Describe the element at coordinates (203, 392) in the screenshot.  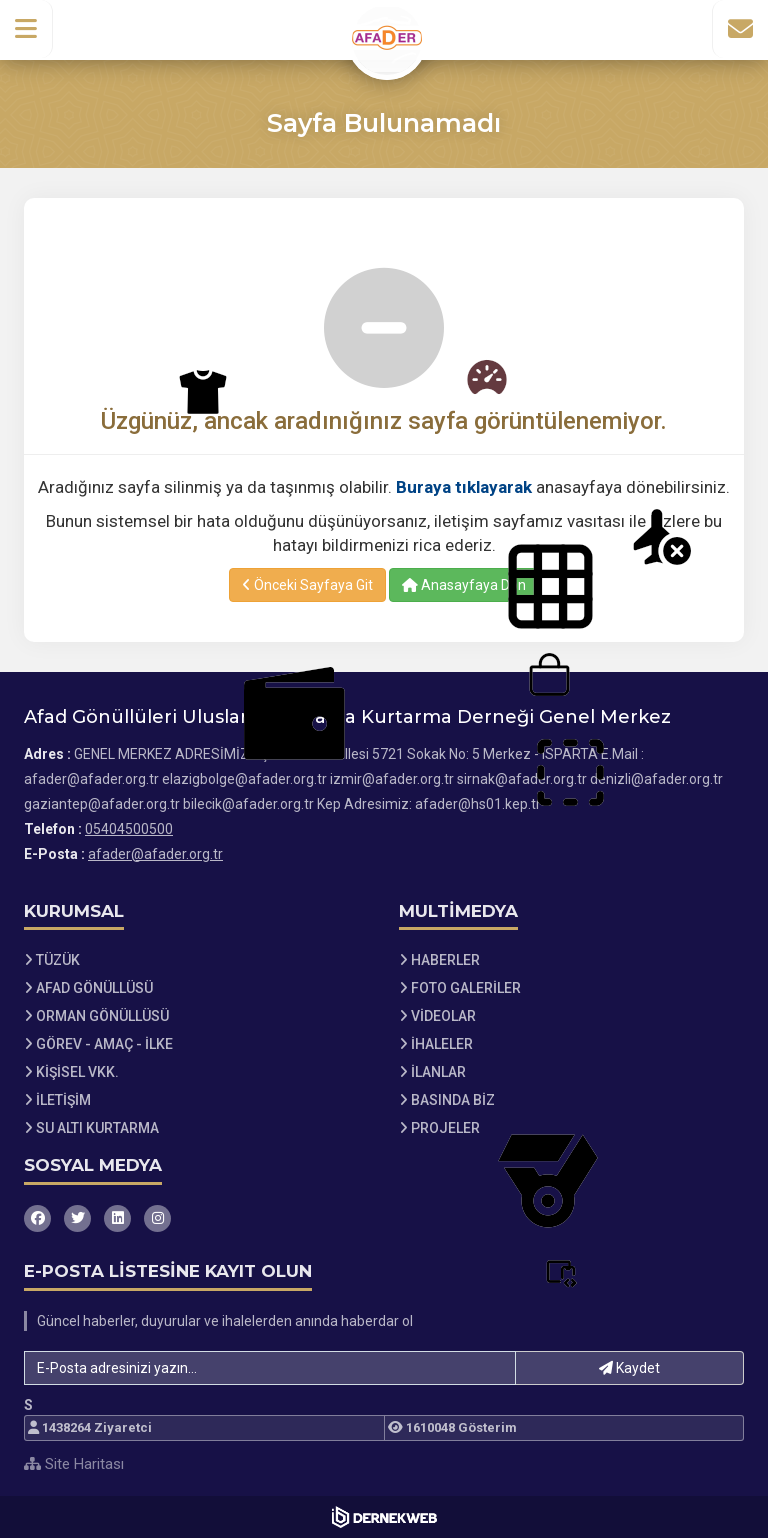
I see `browse clothing or apparel items` at that location.